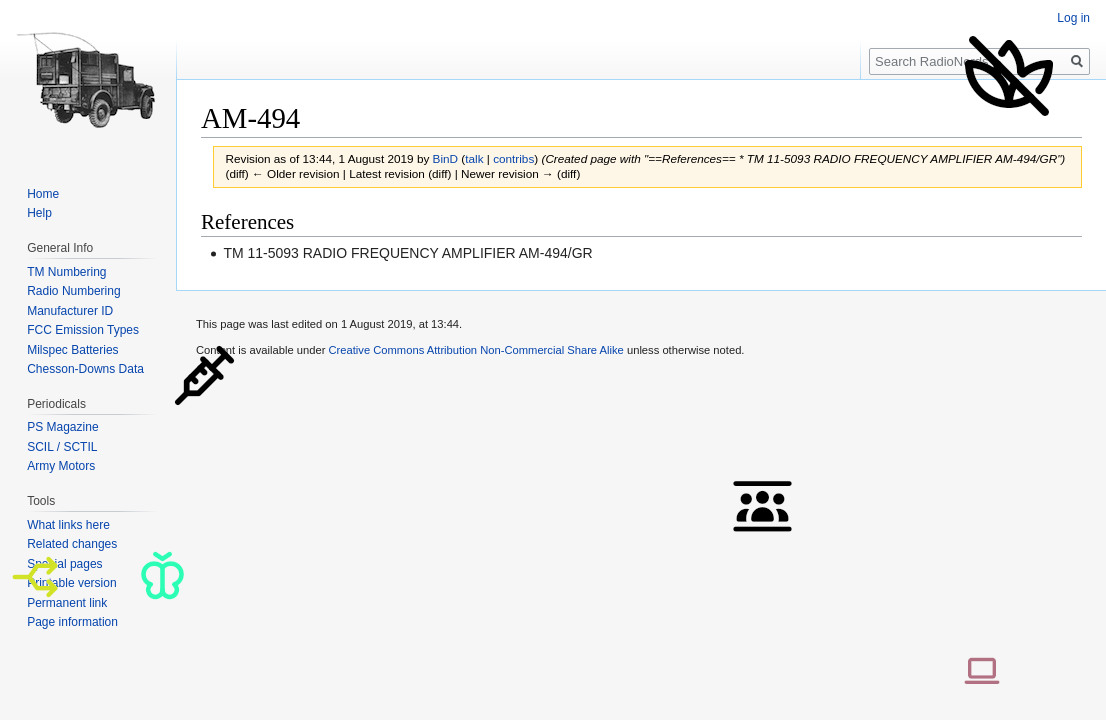 Image resolution: width=1106 pixels, height=720 pixels. Describe the element at coordinates (204, 375) in the screenshot. I see `access vaccination records` at that location.